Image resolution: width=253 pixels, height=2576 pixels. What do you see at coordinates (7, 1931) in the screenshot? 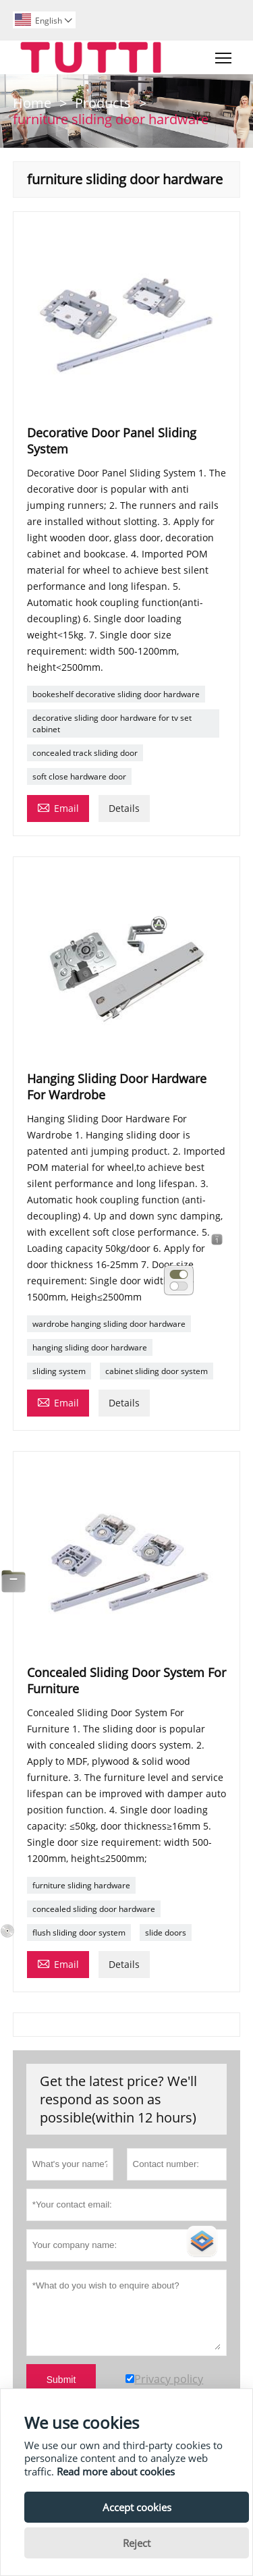
I see `unmount or eject a DVD disc` at bounding box center [7, 1931].